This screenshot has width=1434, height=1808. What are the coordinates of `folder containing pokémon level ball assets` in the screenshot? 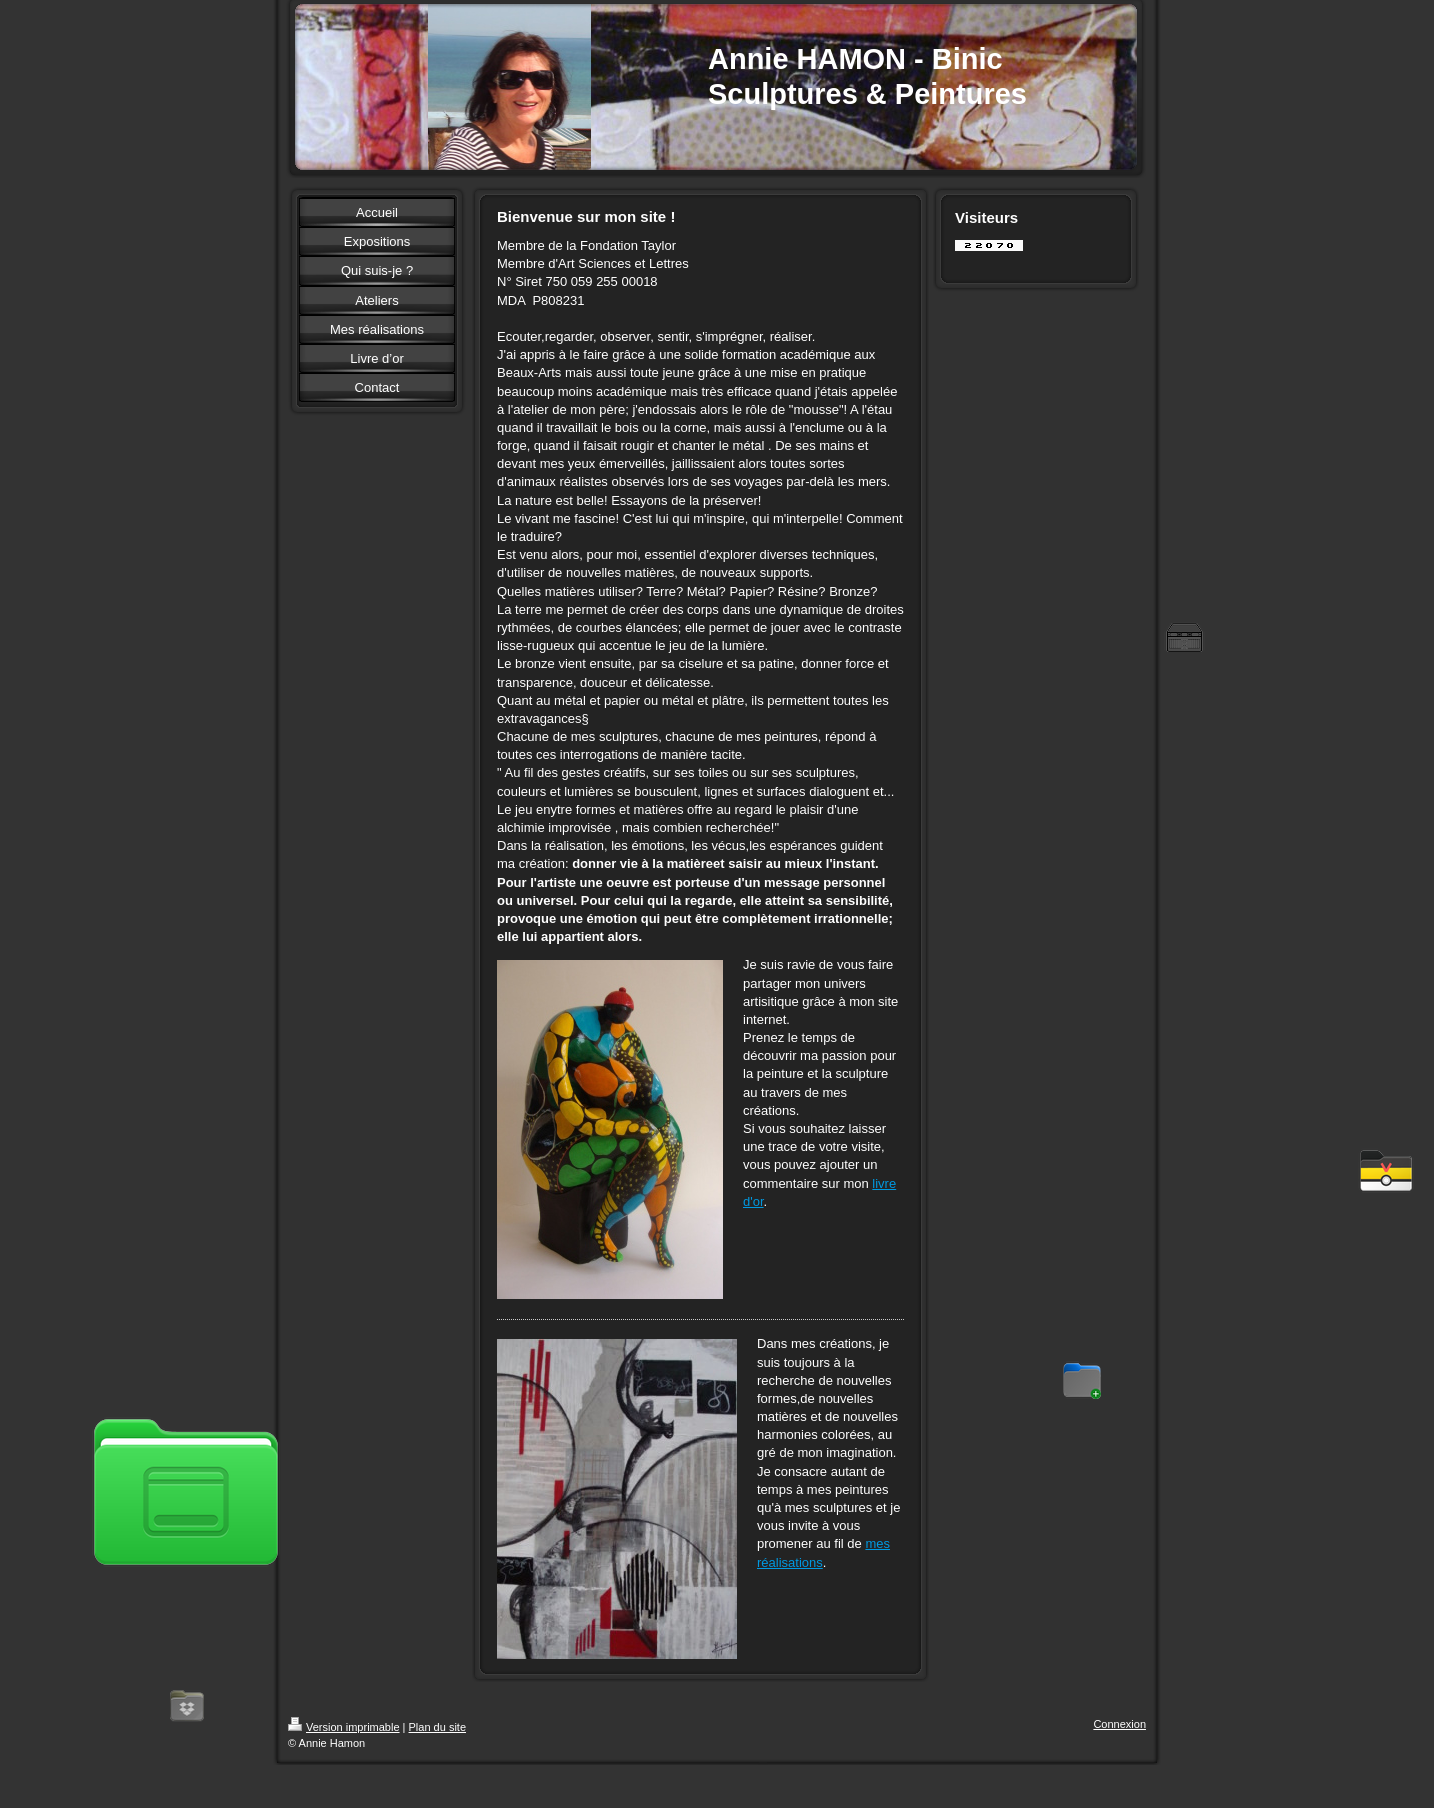 It's located at (1386, 1172).